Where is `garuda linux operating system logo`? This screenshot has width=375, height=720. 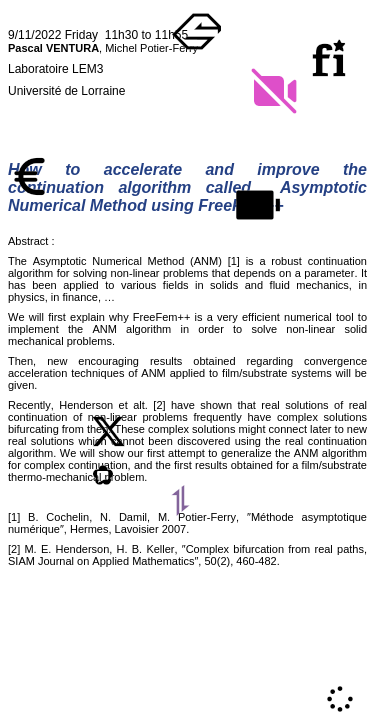 garuda linux operating system logo is located at coordinates (196, 31).